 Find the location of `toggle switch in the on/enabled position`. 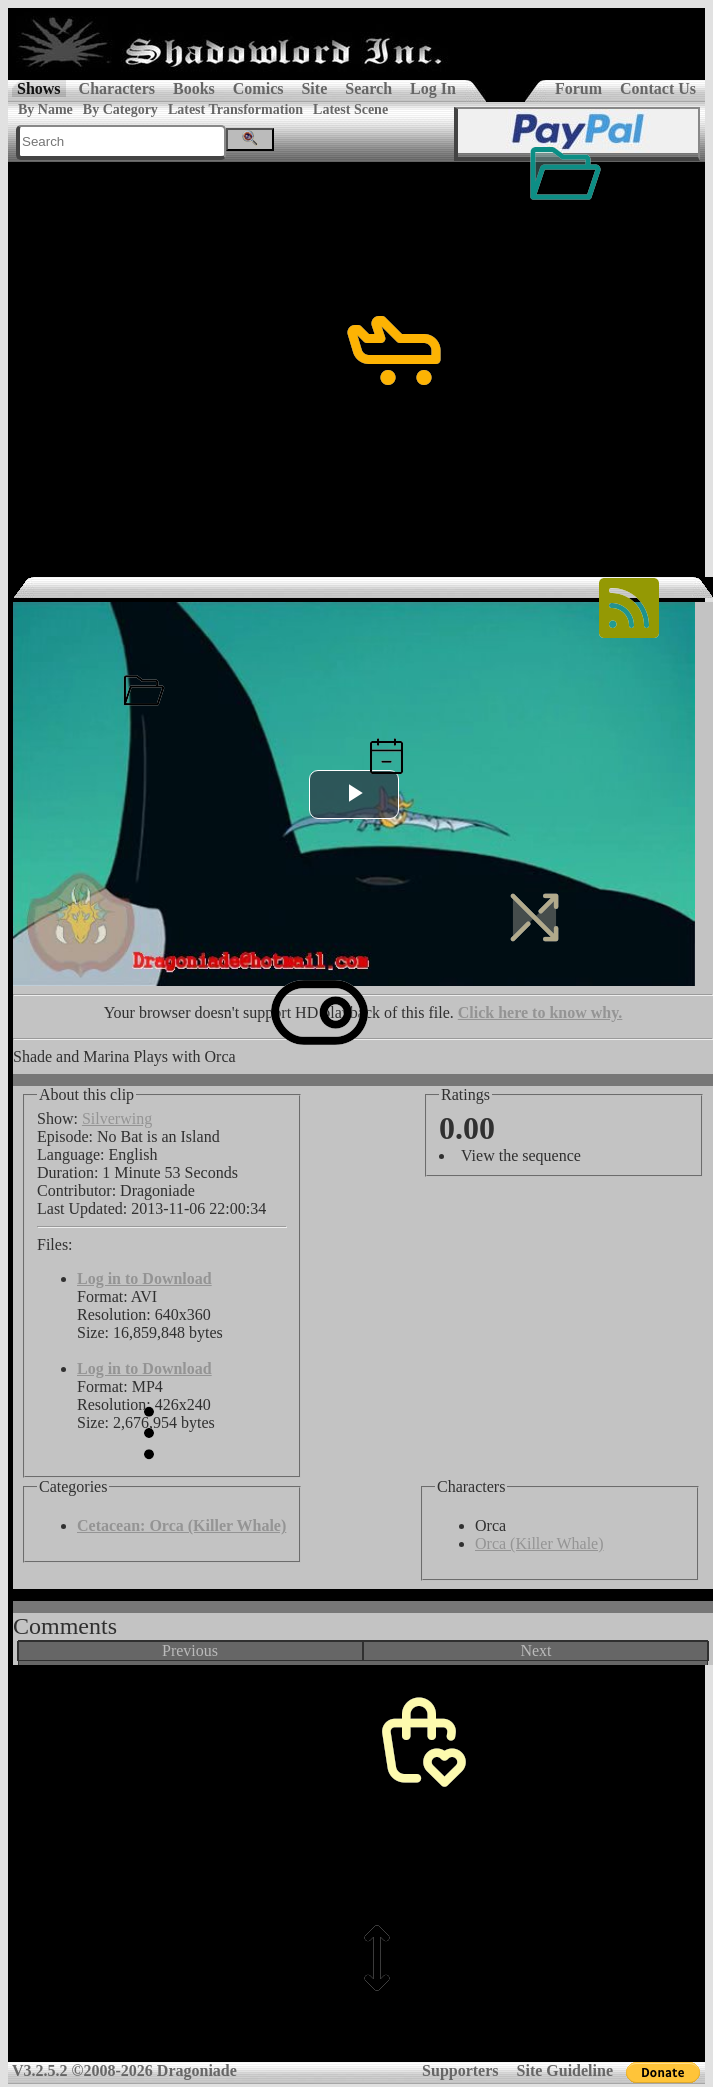

toggle switch in the on/enabled position is located at coordinates (319, 1012).